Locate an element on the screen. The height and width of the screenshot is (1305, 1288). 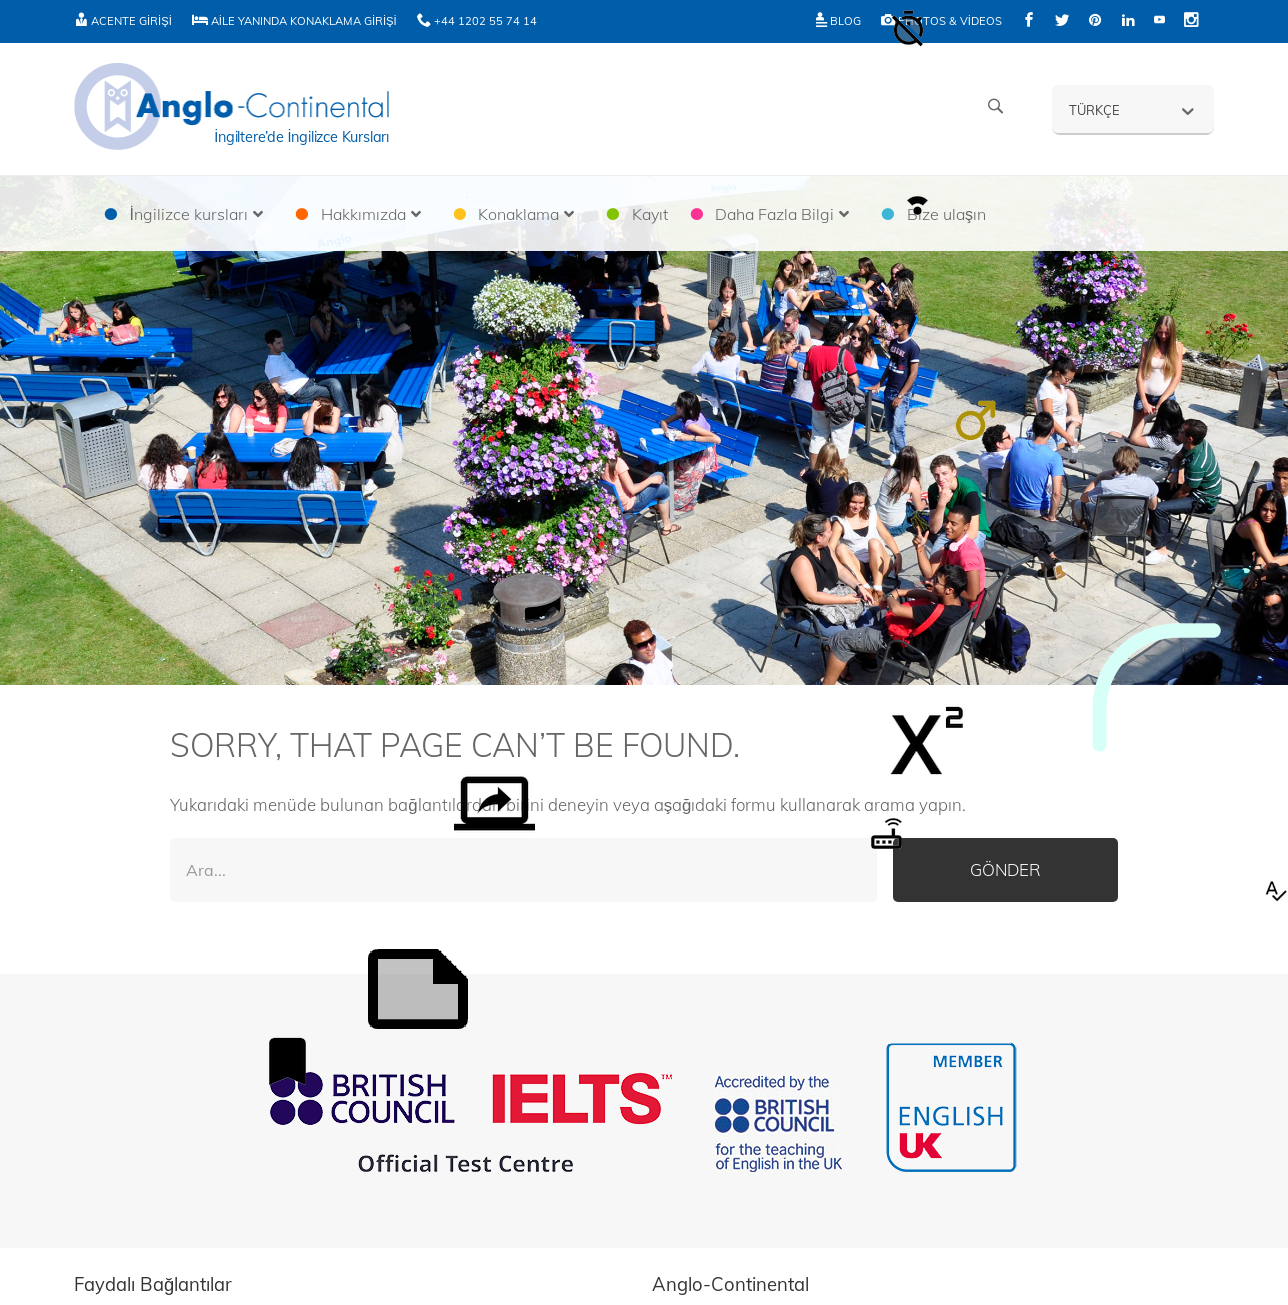
timer is disabled or inactive is located at coordinates (908, 28).